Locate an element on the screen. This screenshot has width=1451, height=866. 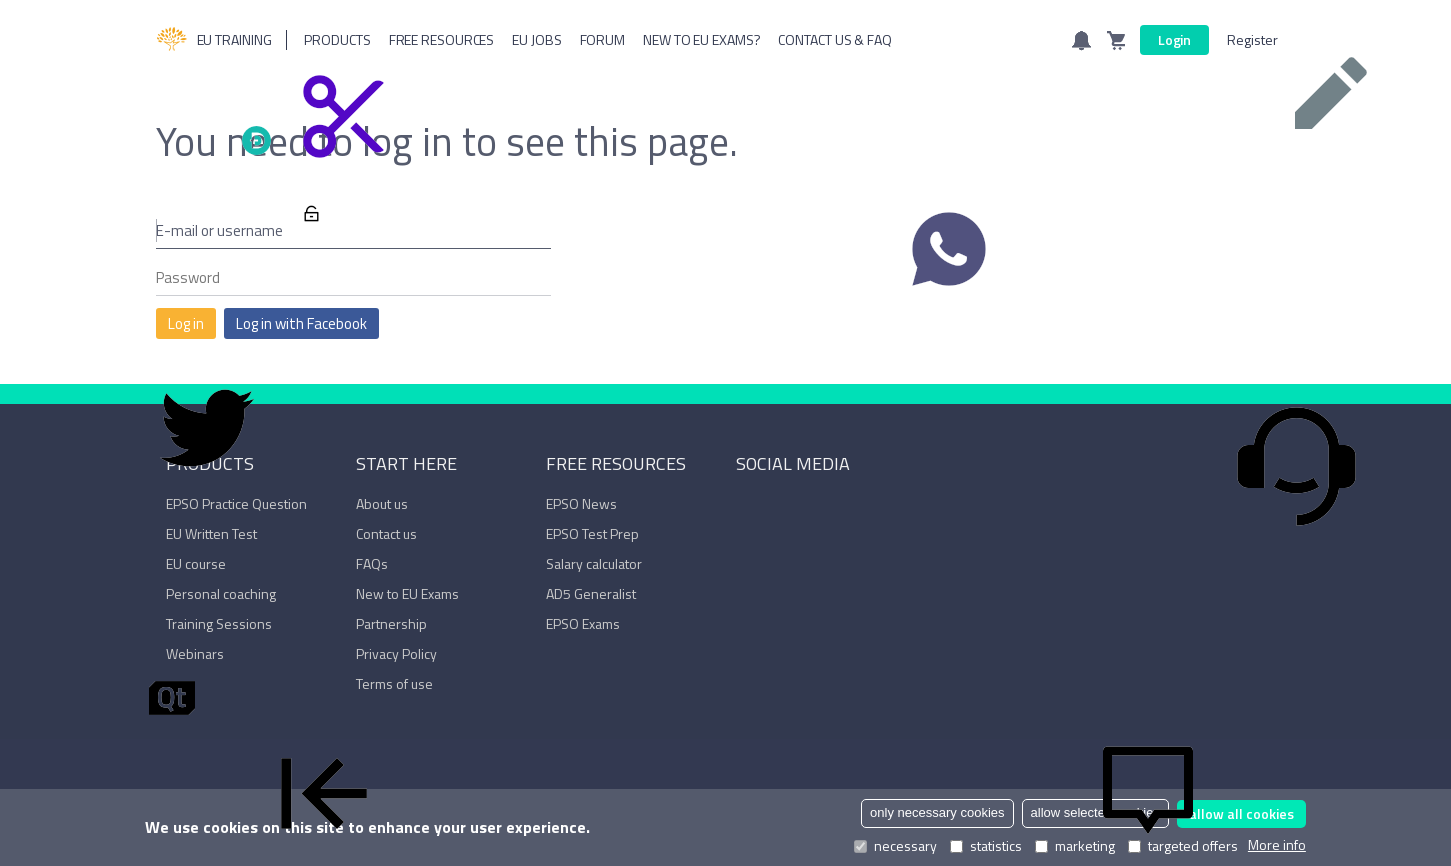
open WhatsApp messaging app is located at coordinates (949, 249).